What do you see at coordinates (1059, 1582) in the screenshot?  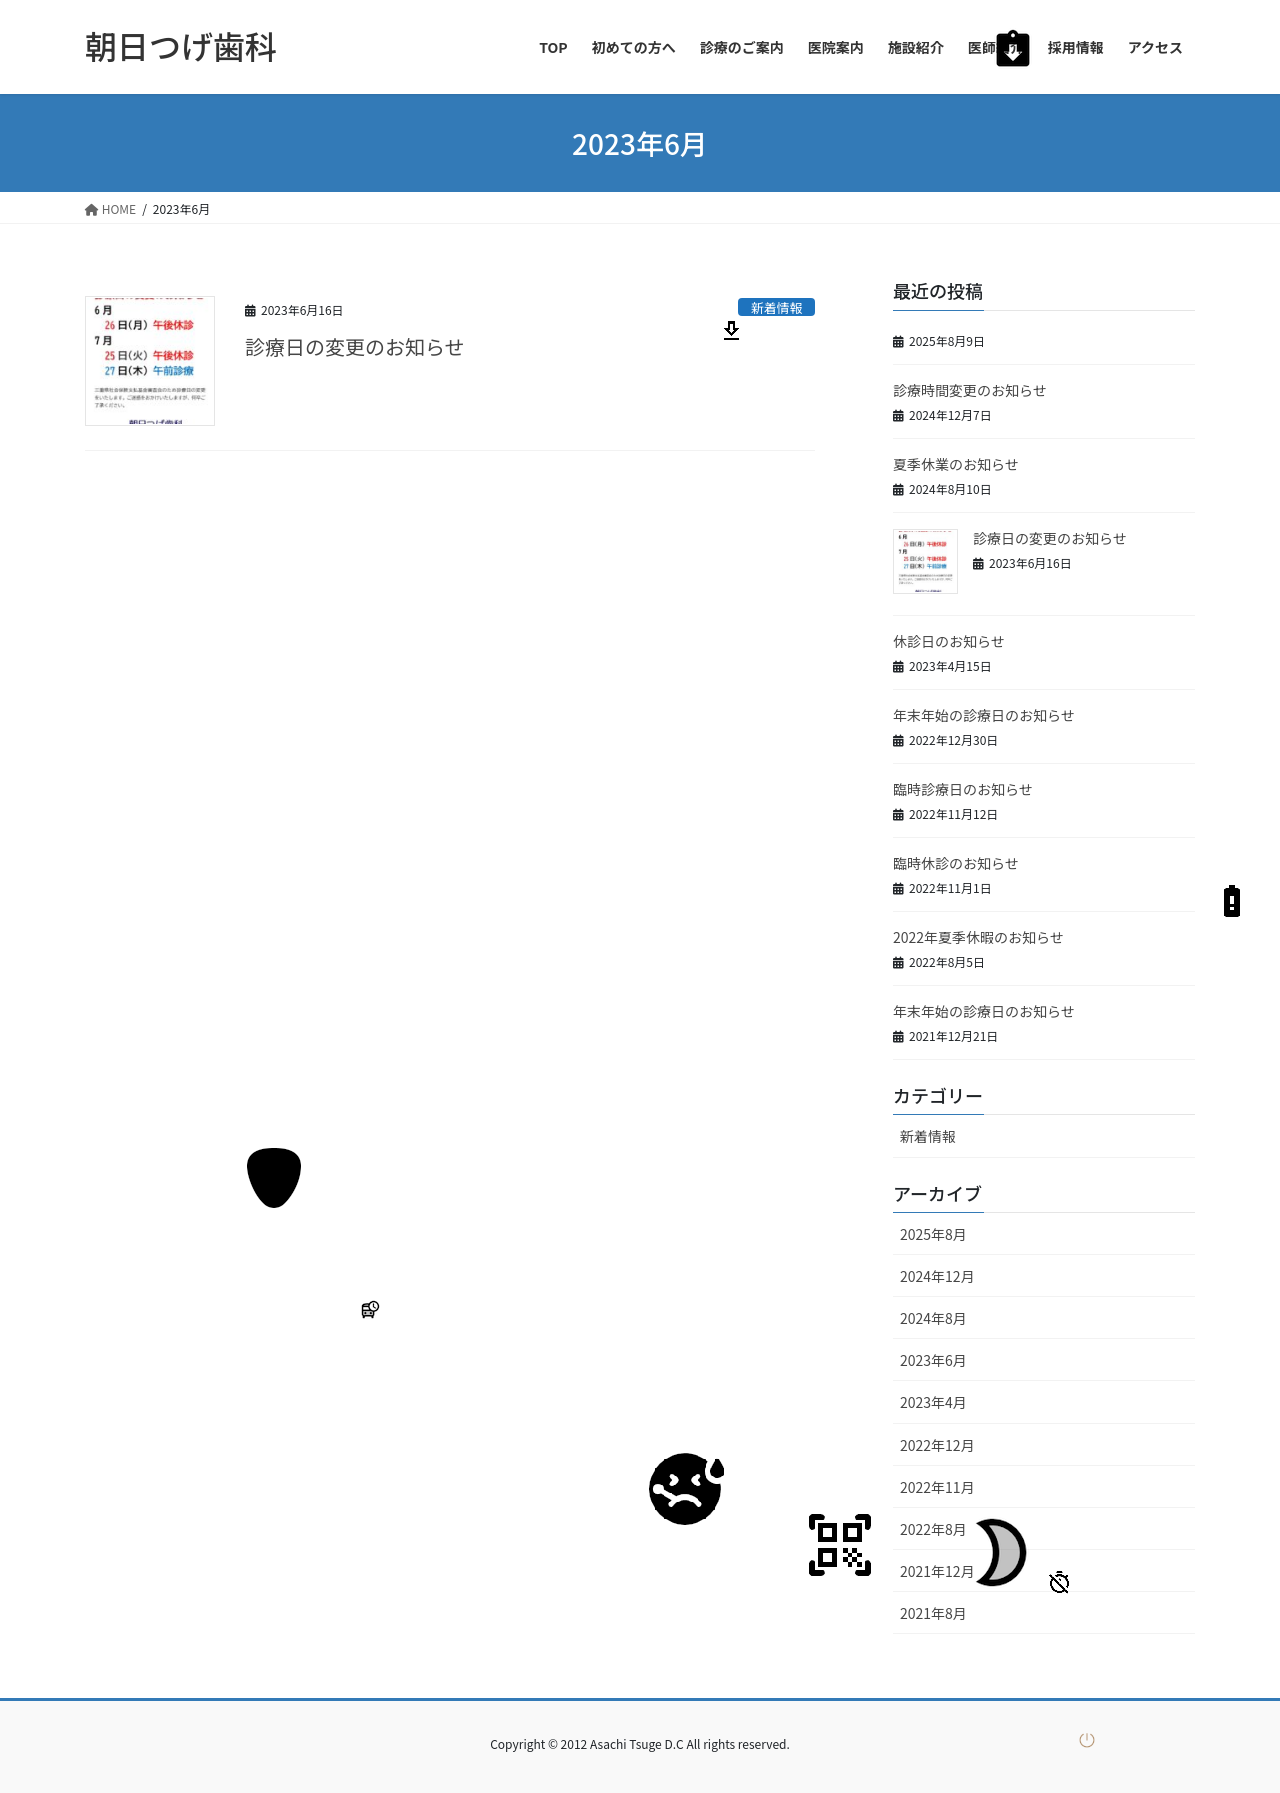 I see `timer is disabled or off` at bounding box center [1059, 1582].